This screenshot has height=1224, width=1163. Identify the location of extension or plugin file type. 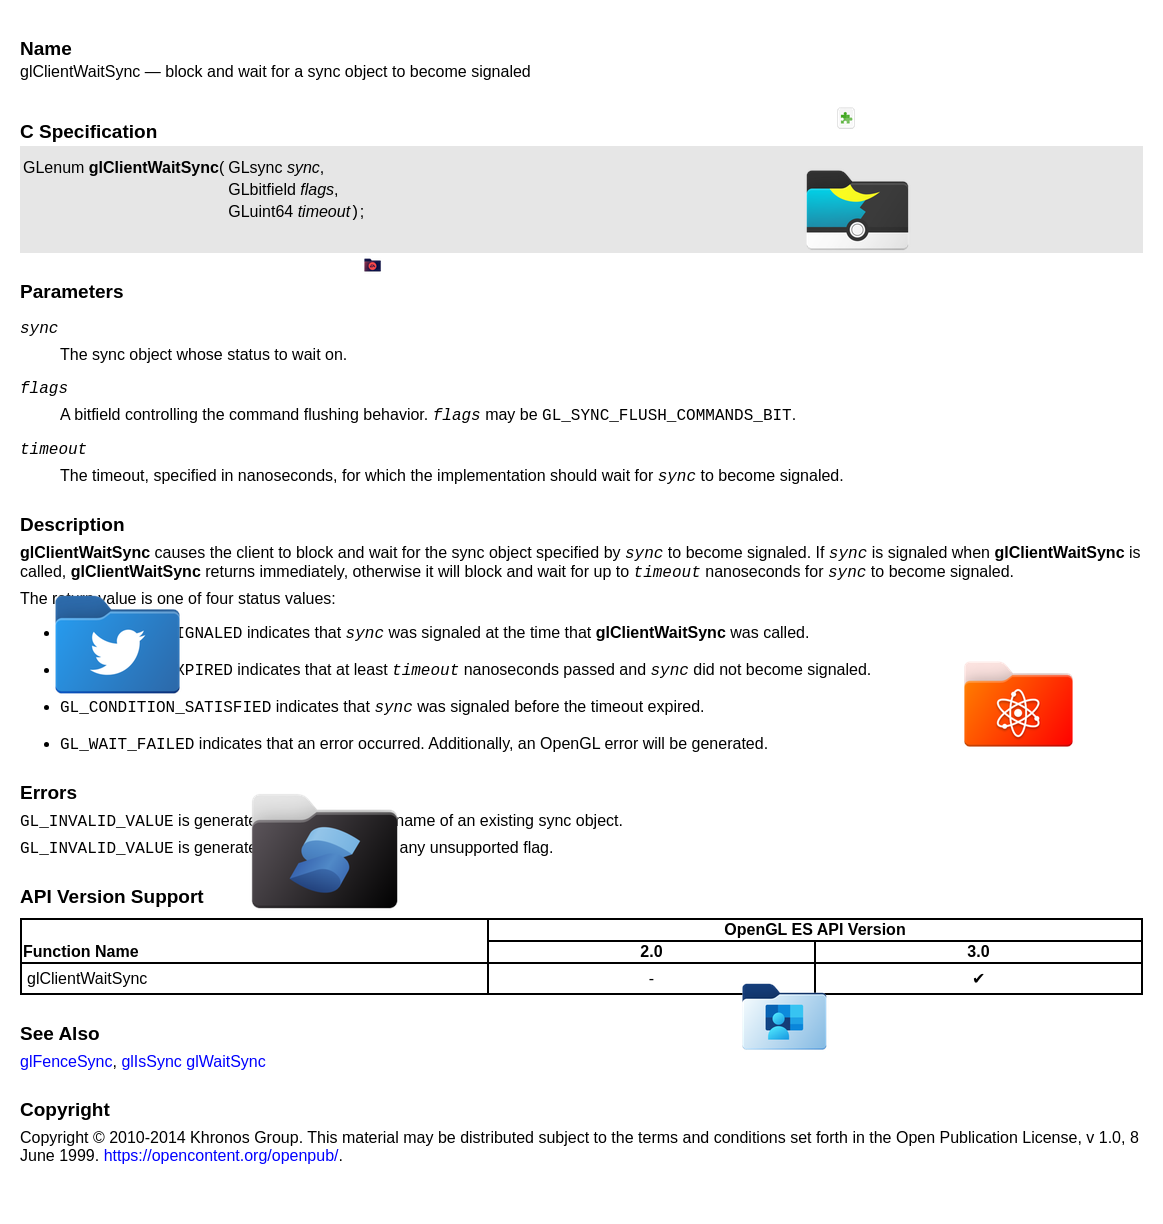
(846, 118).